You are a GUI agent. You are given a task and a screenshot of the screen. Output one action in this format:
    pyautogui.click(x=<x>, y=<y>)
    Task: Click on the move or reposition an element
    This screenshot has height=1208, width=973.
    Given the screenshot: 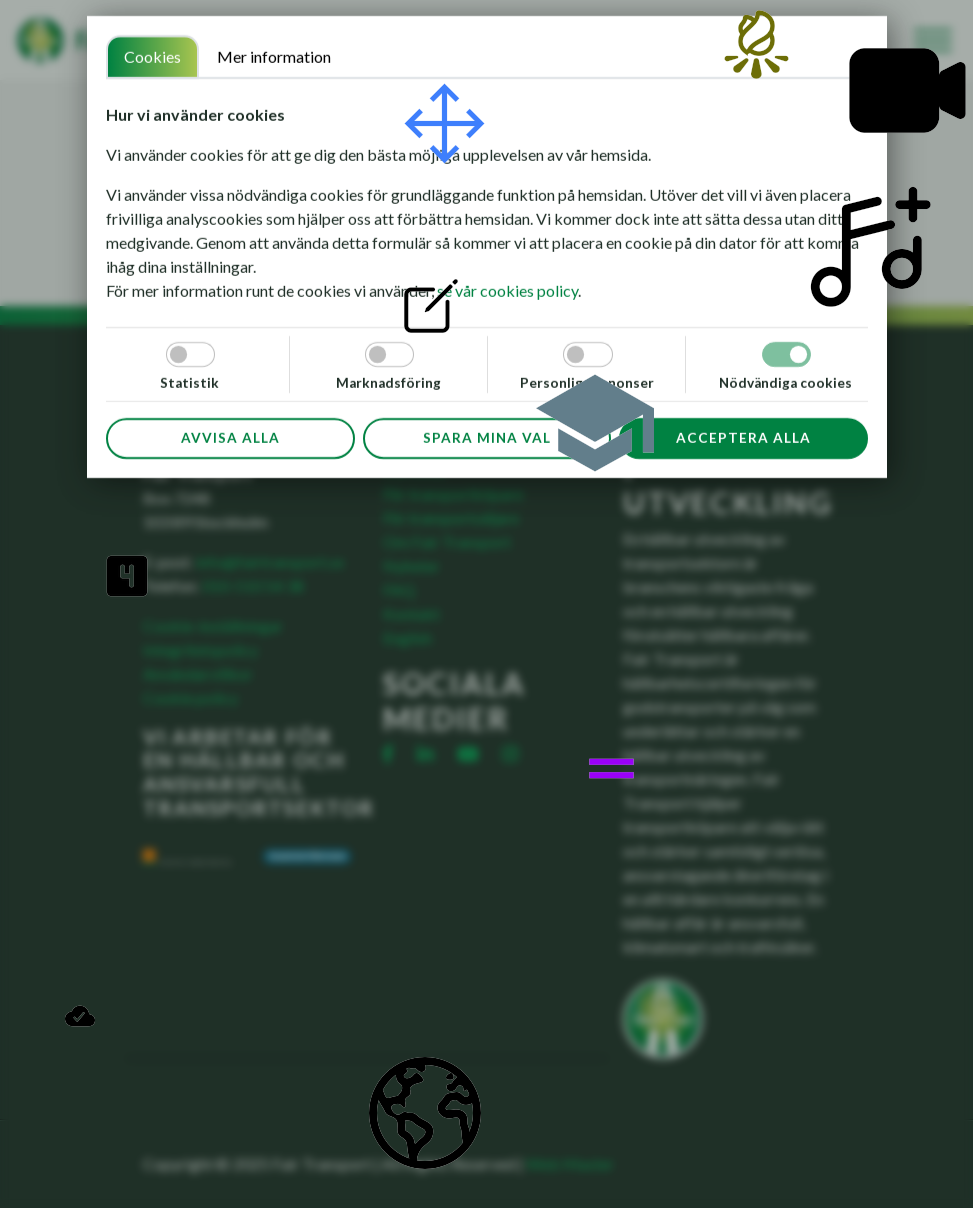 What is the action you would take?
    pyautogui.click(x=444, y=123)
    